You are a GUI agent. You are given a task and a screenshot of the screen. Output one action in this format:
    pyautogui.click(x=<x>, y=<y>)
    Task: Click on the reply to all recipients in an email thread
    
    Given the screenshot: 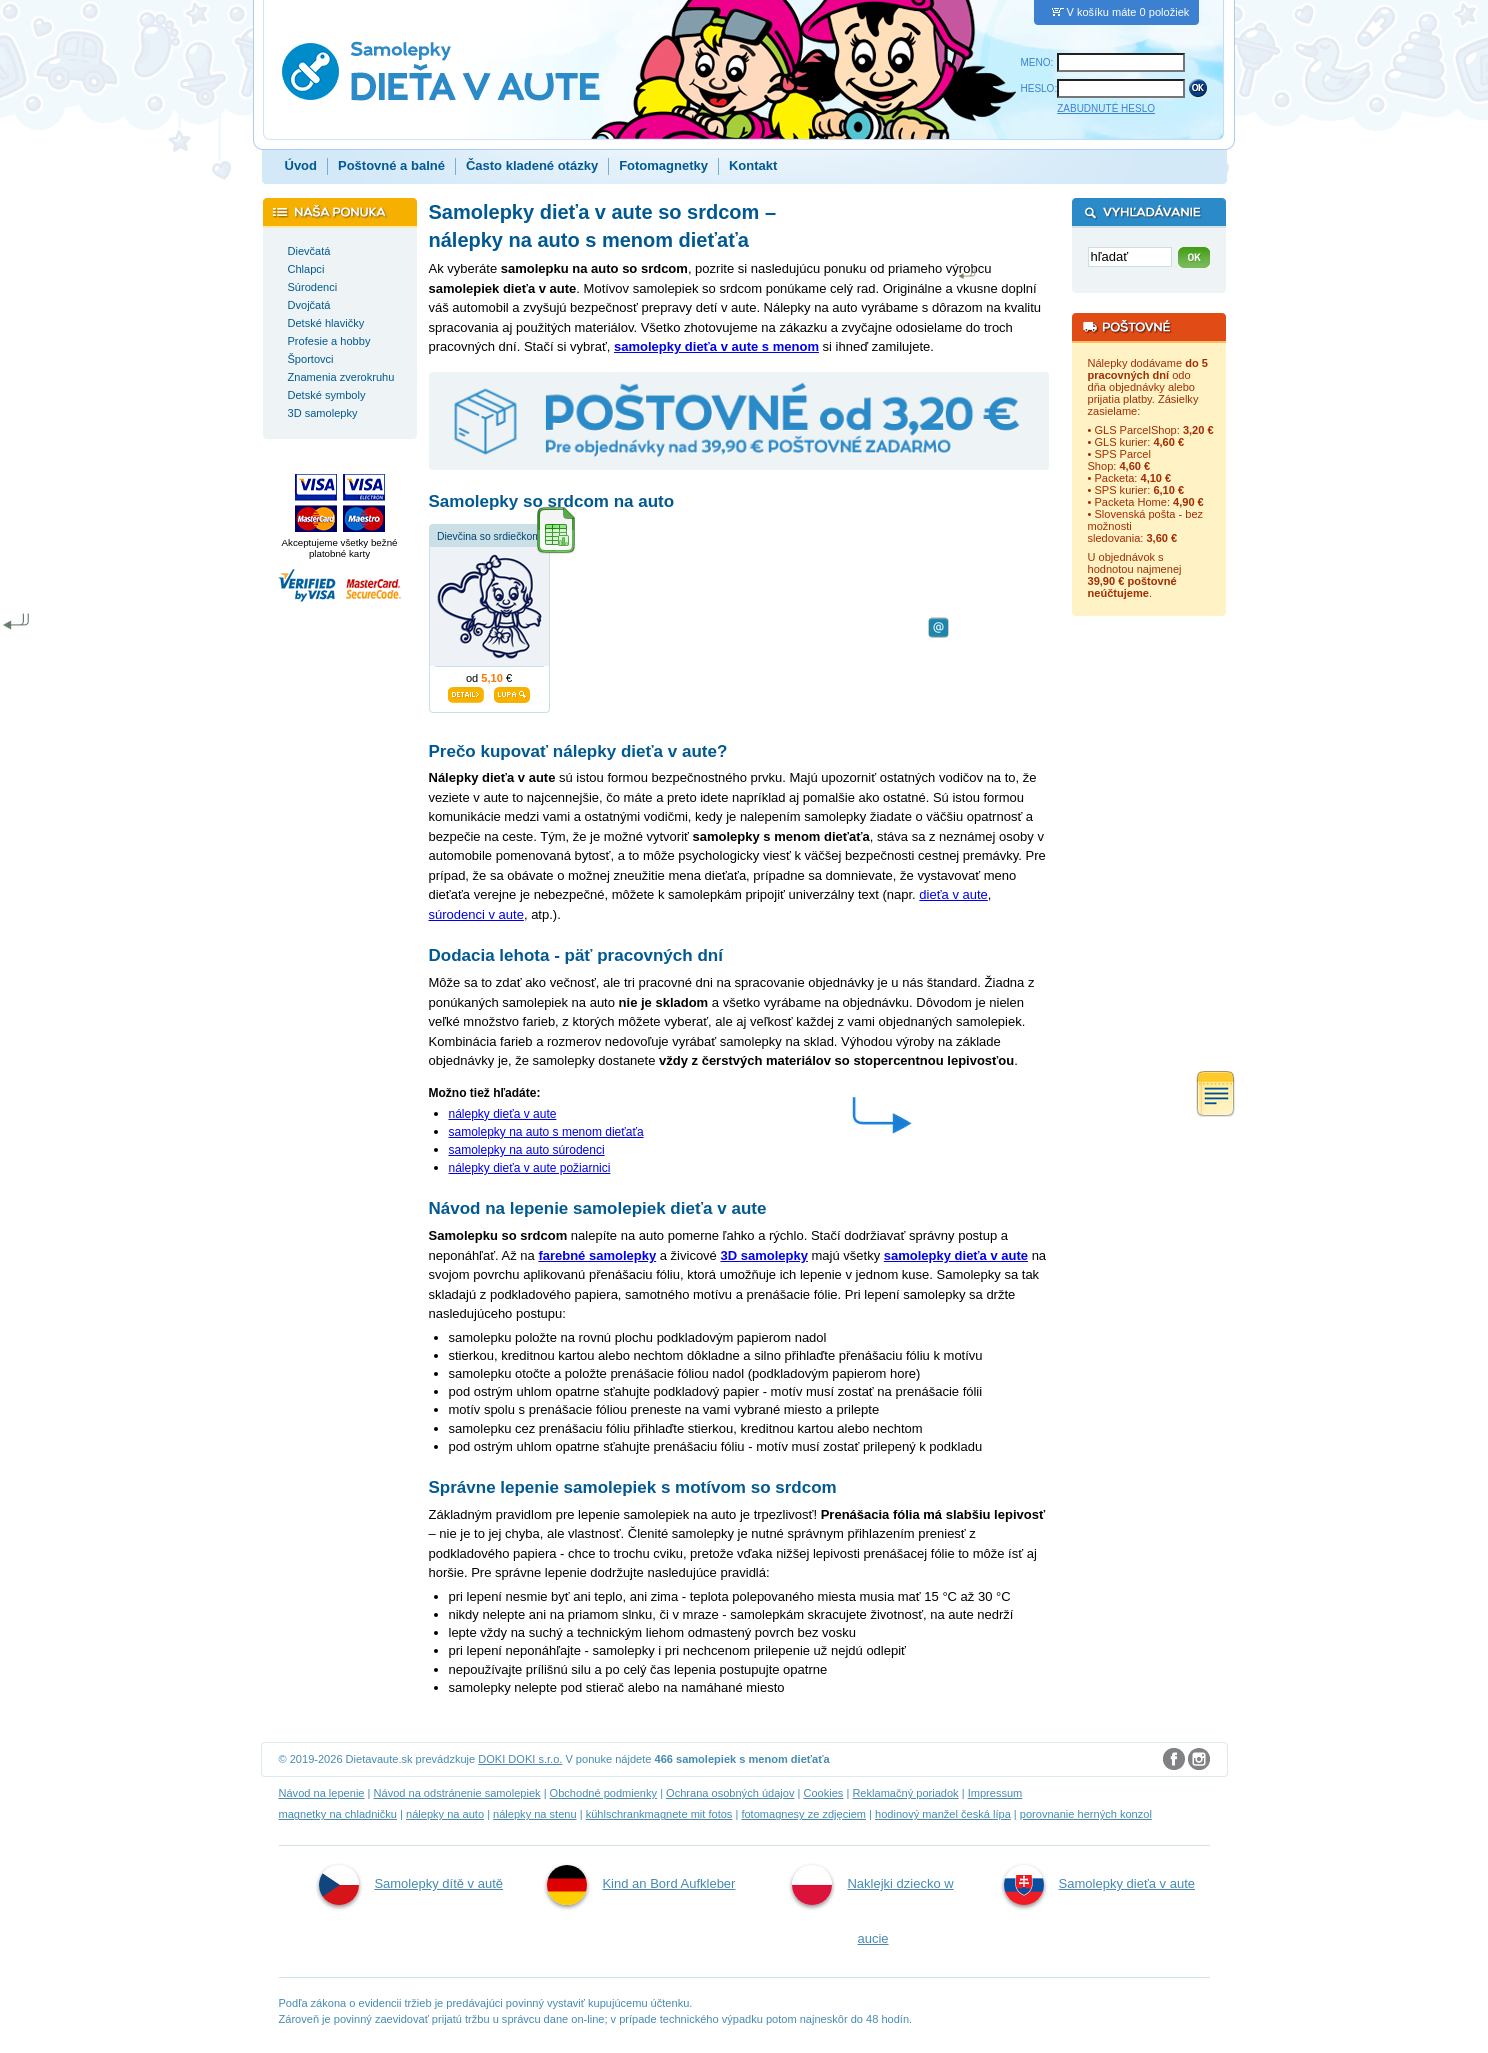 What is the action you would take?
    pyautogui.click(x=966, y=272)
    